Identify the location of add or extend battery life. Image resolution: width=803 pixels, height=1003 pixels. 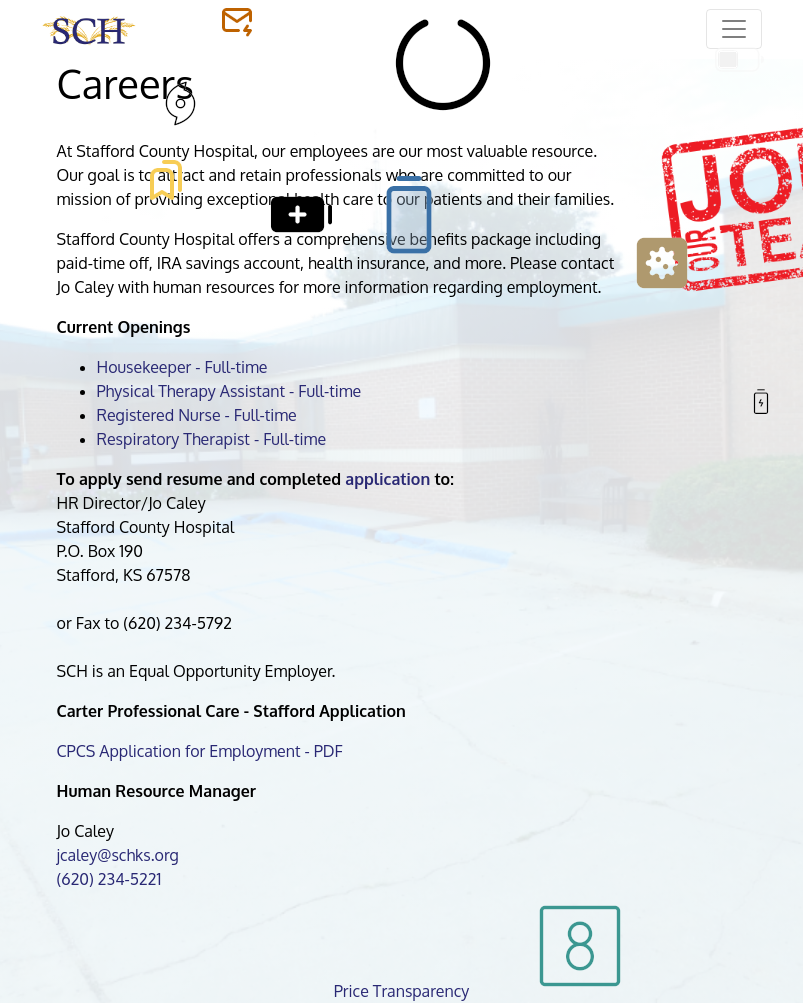
(300, 214).